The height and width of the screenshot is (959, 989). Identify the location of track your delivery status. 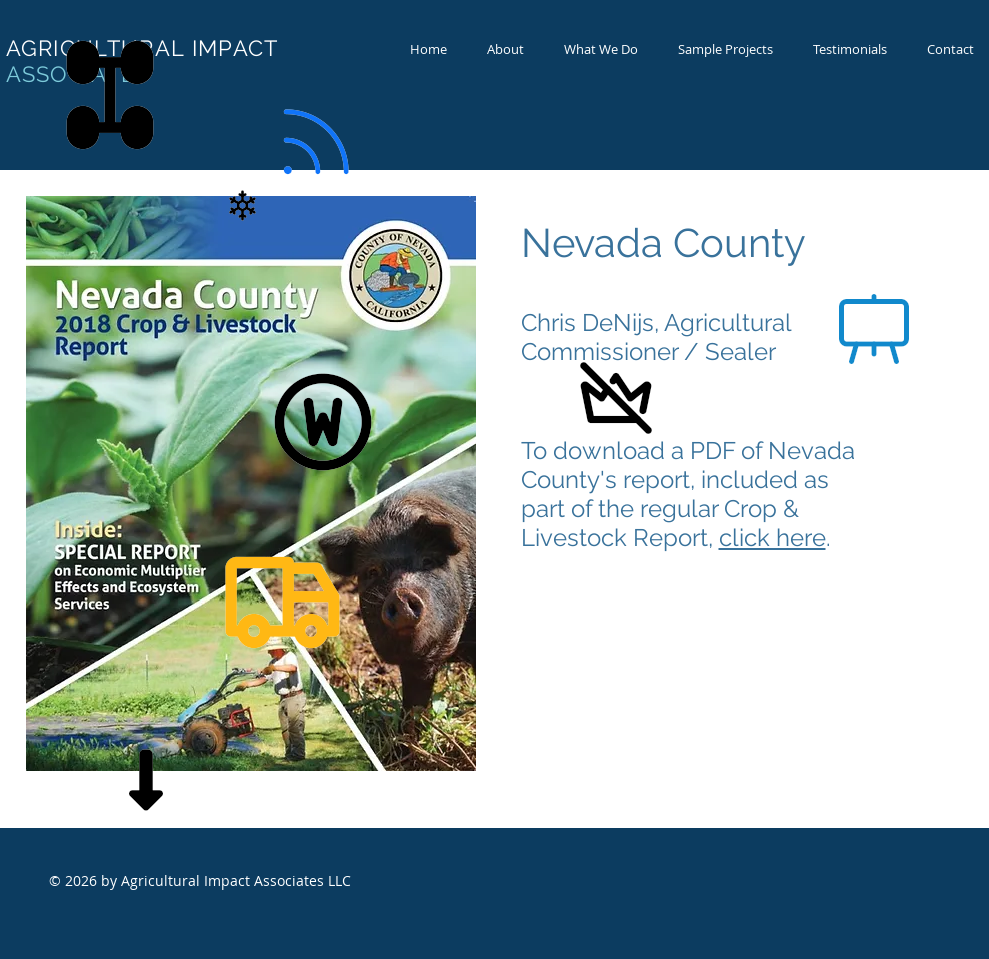
(282, 602).